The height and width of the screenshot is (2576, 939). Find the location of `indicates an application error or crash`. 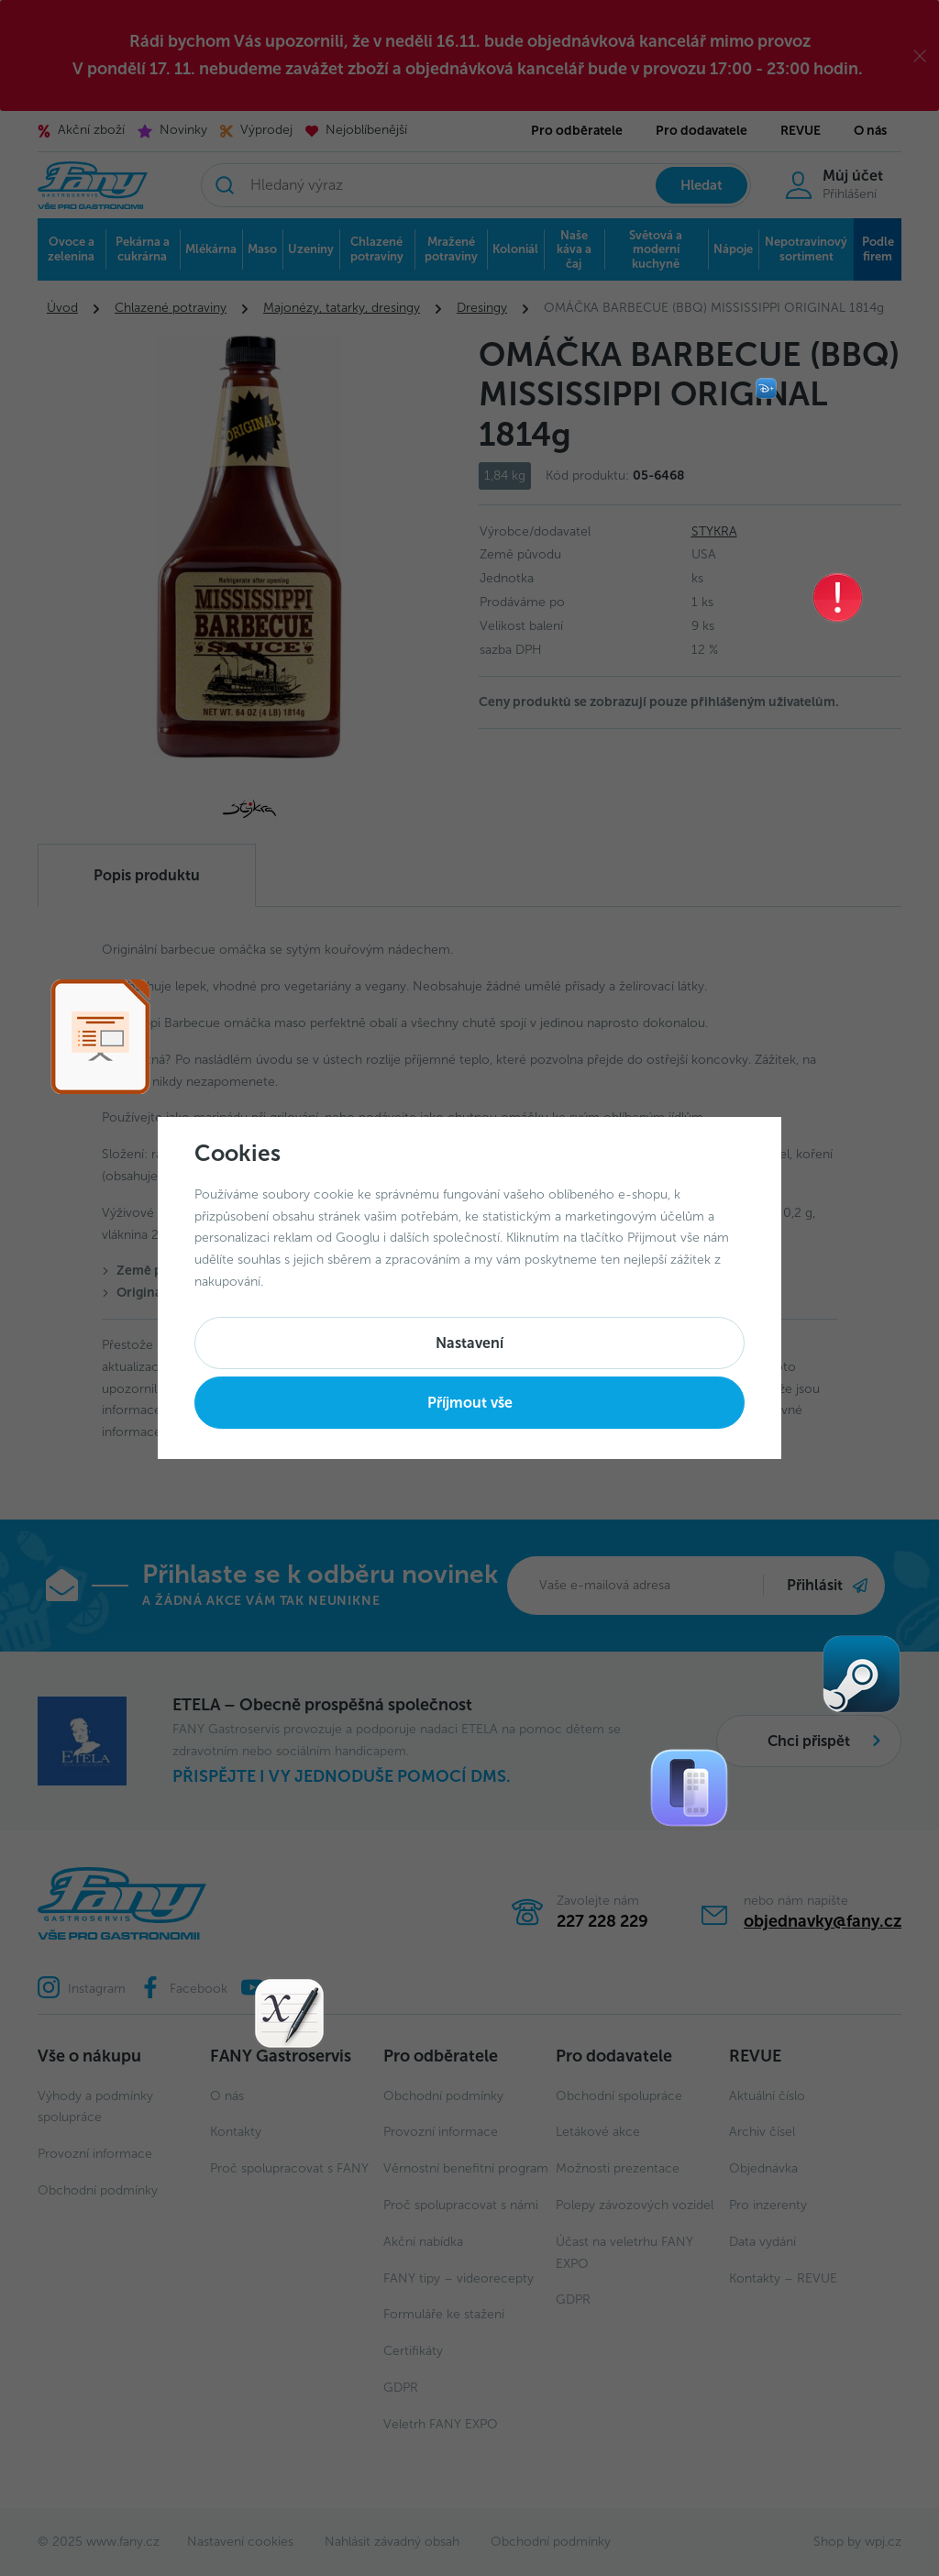

indicates an application error or crash is located at coordinates (837, 597).